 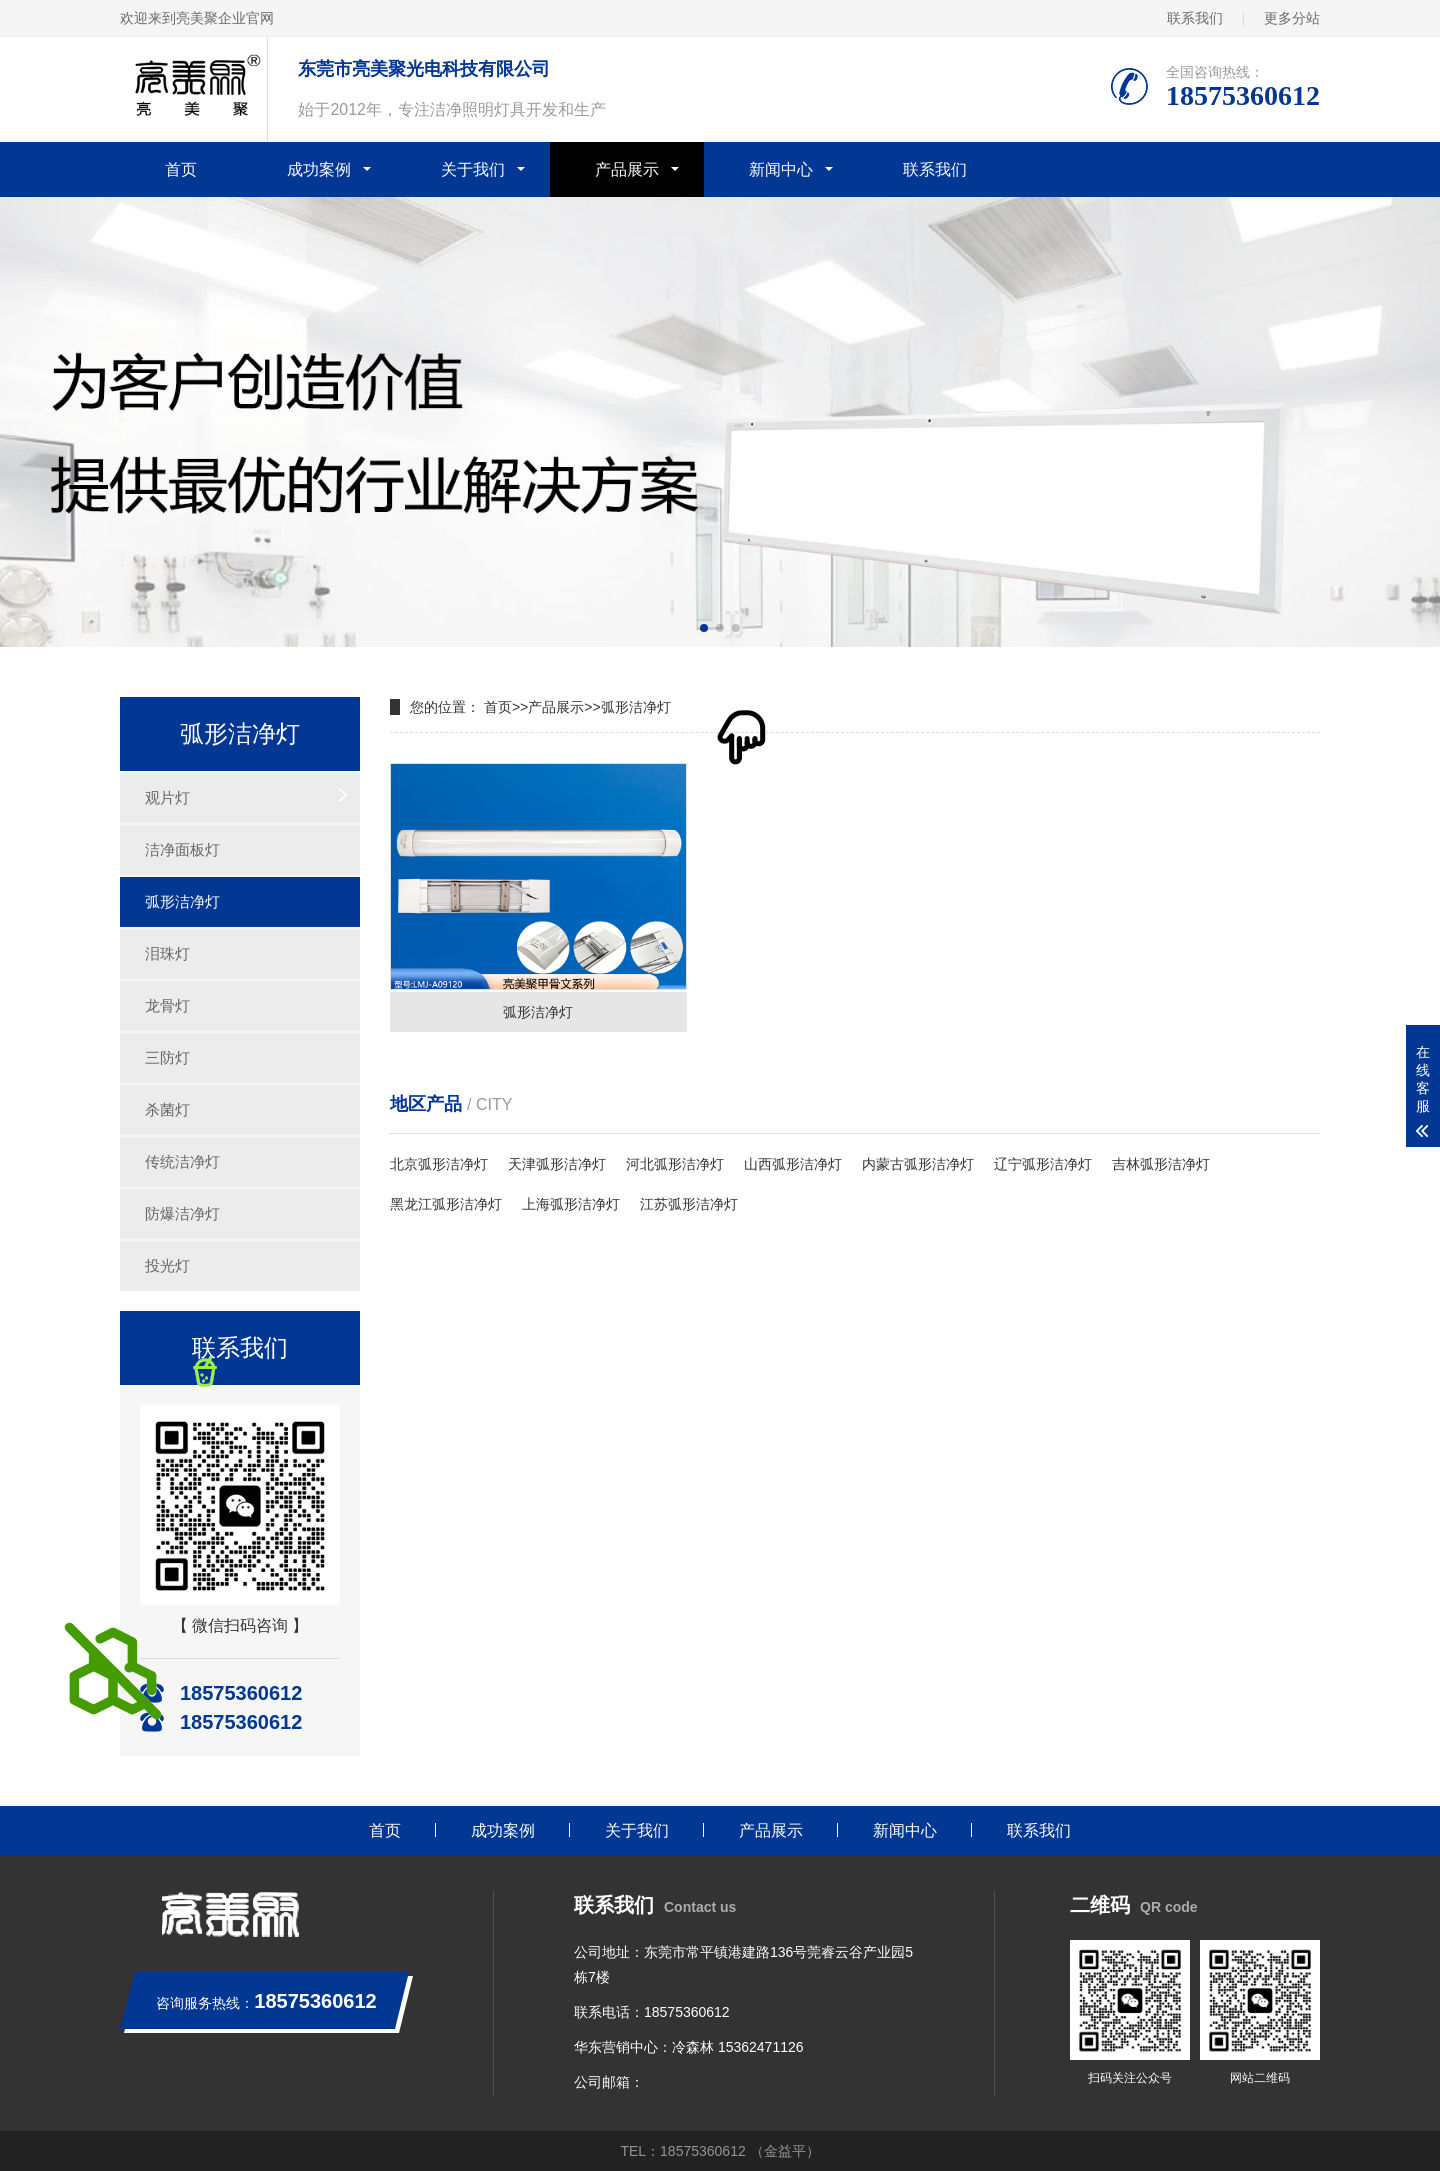 I want to click on scroll down or swipe downward, so click(x=742, y=736).